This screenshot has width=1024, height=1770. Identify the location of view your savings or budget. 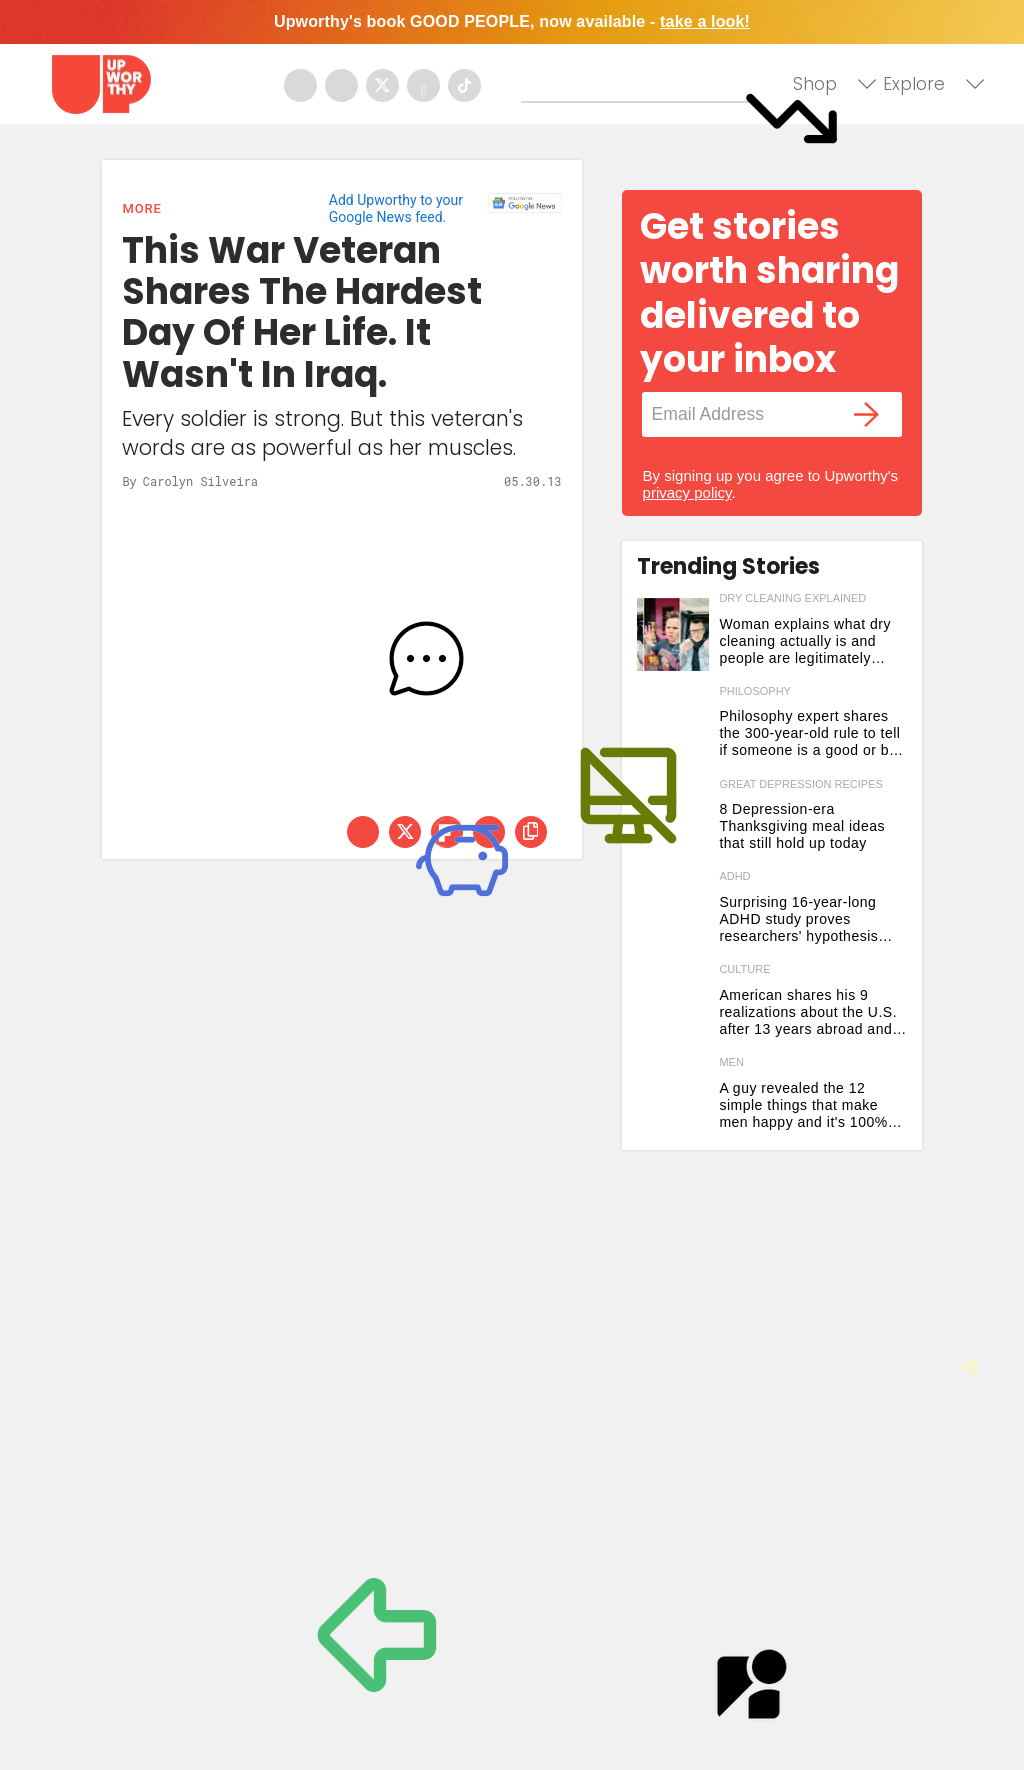
(463, 860).